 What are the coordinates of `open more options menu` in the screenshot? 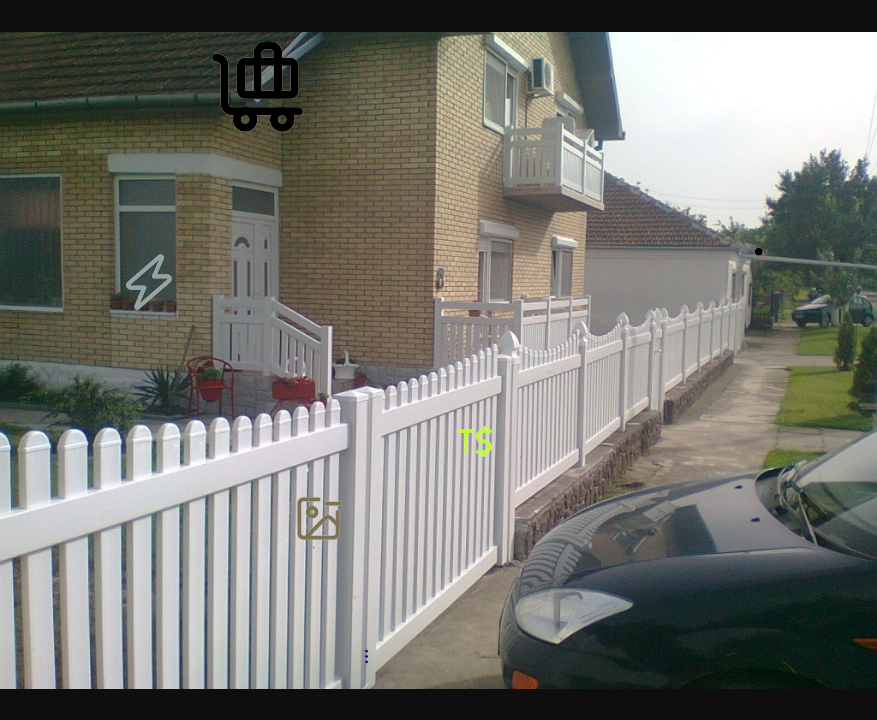 It's located at (366, 656).